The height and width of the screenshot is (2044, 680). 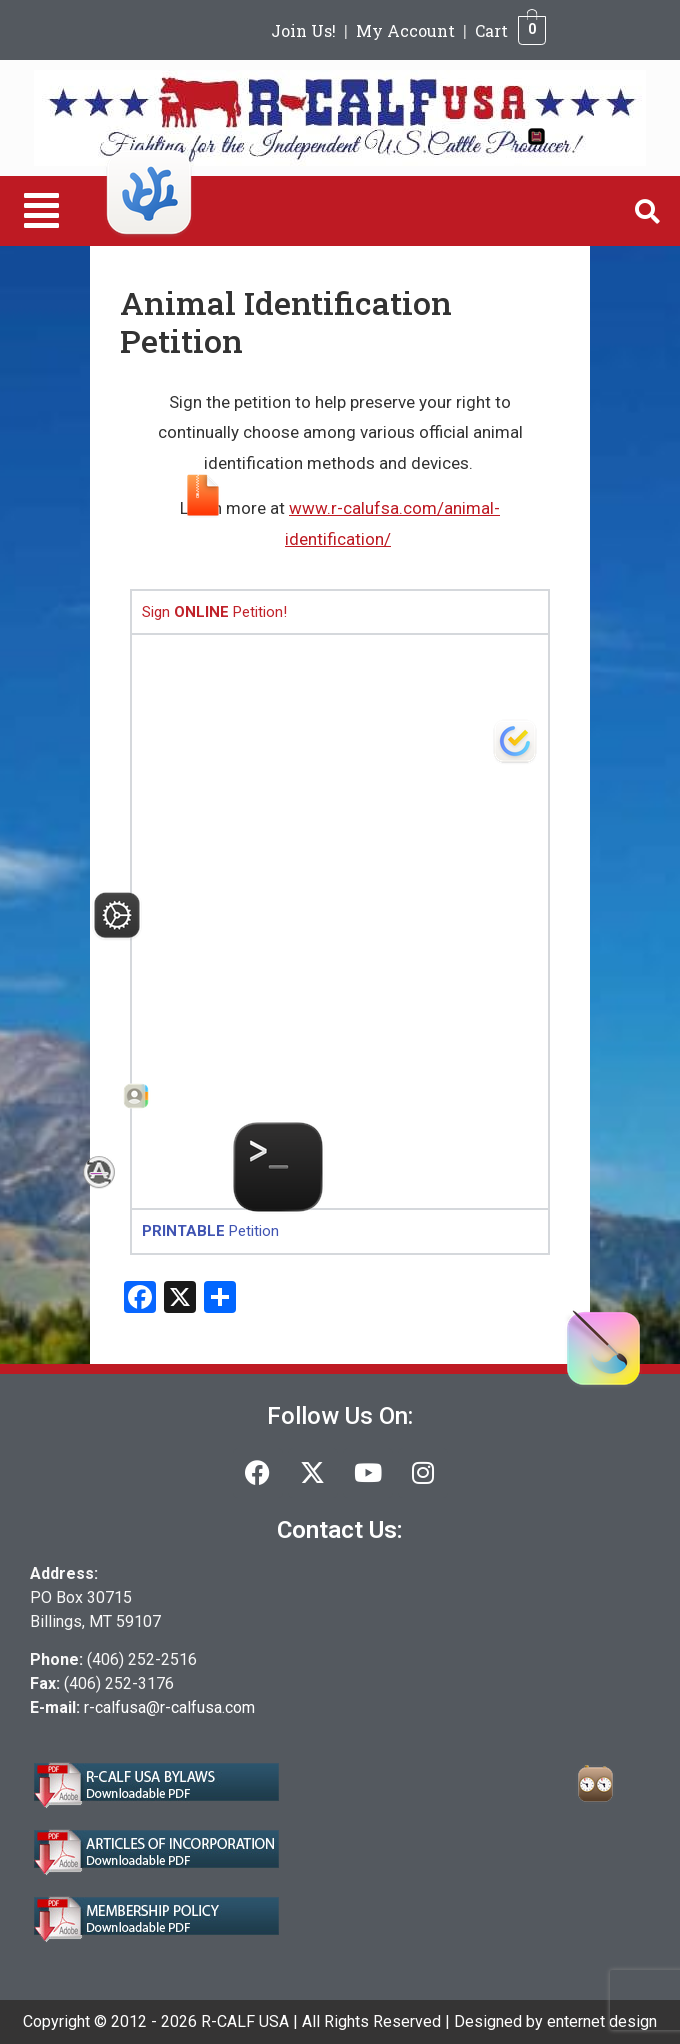 What do you see at coordinates (595, 1784) in the screenshot?
I see `open the chess clock app` at bounding box center [595, 1784].